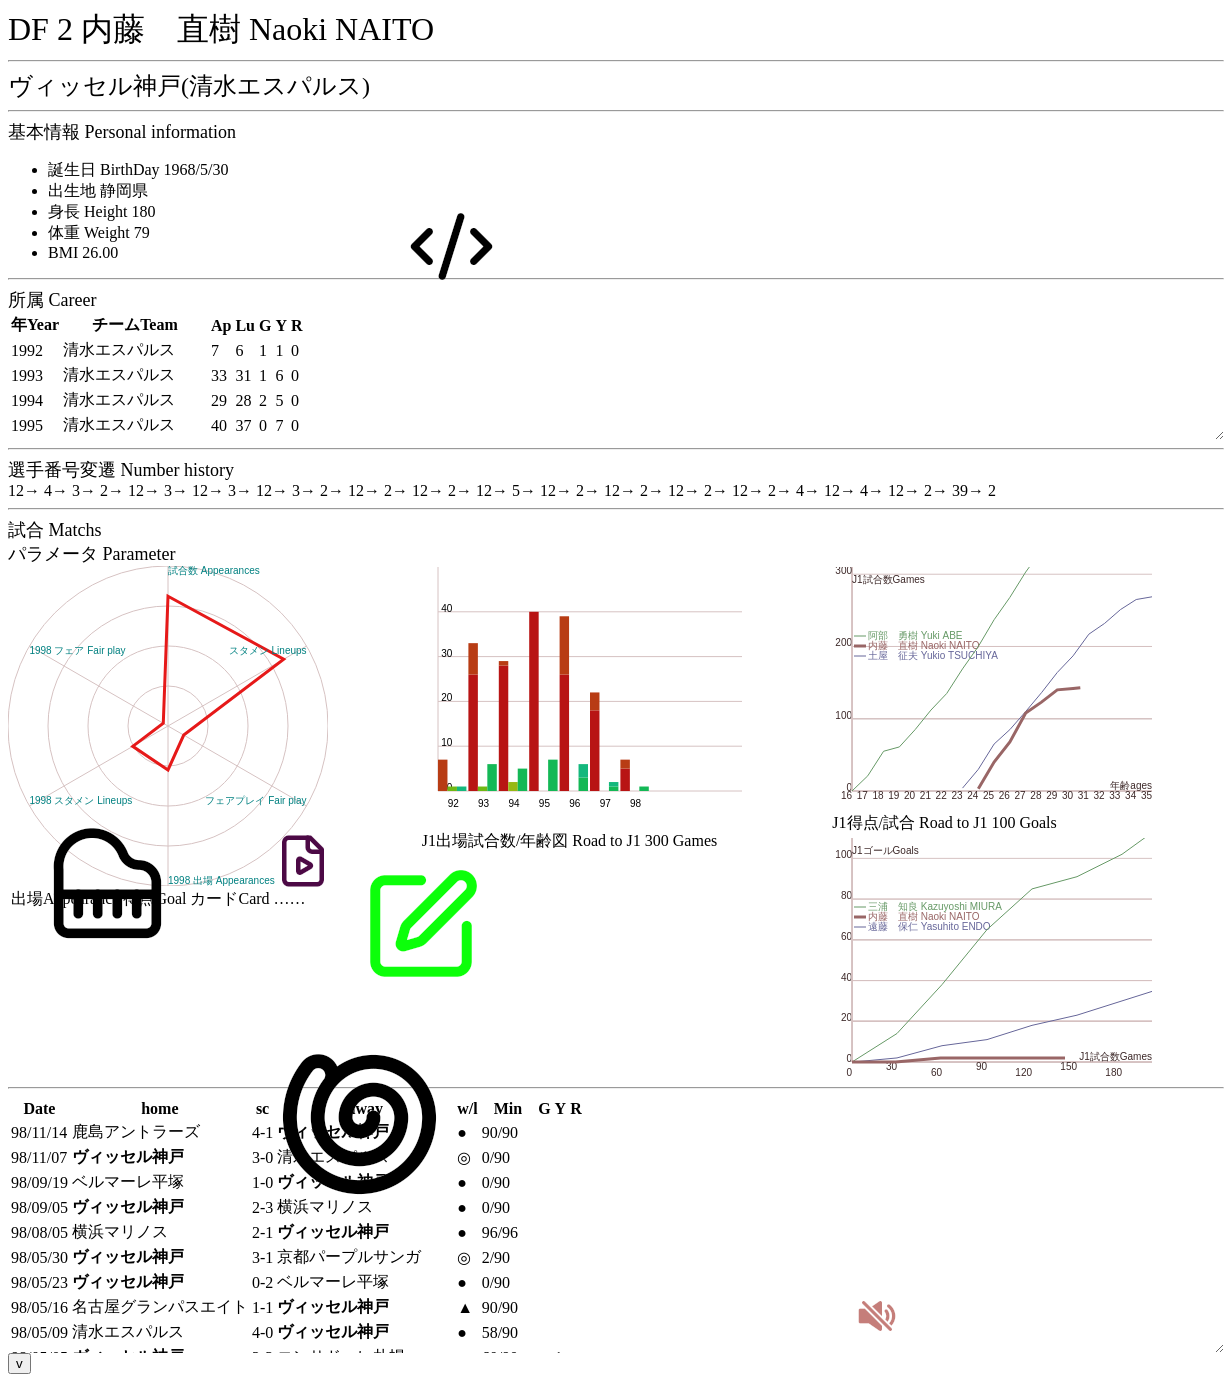 This screenshot has height=1382, width=1232. Describe the element at coordinates (107, 884) in the screenshot. I see `access piano or keyboard instrument` at that location.